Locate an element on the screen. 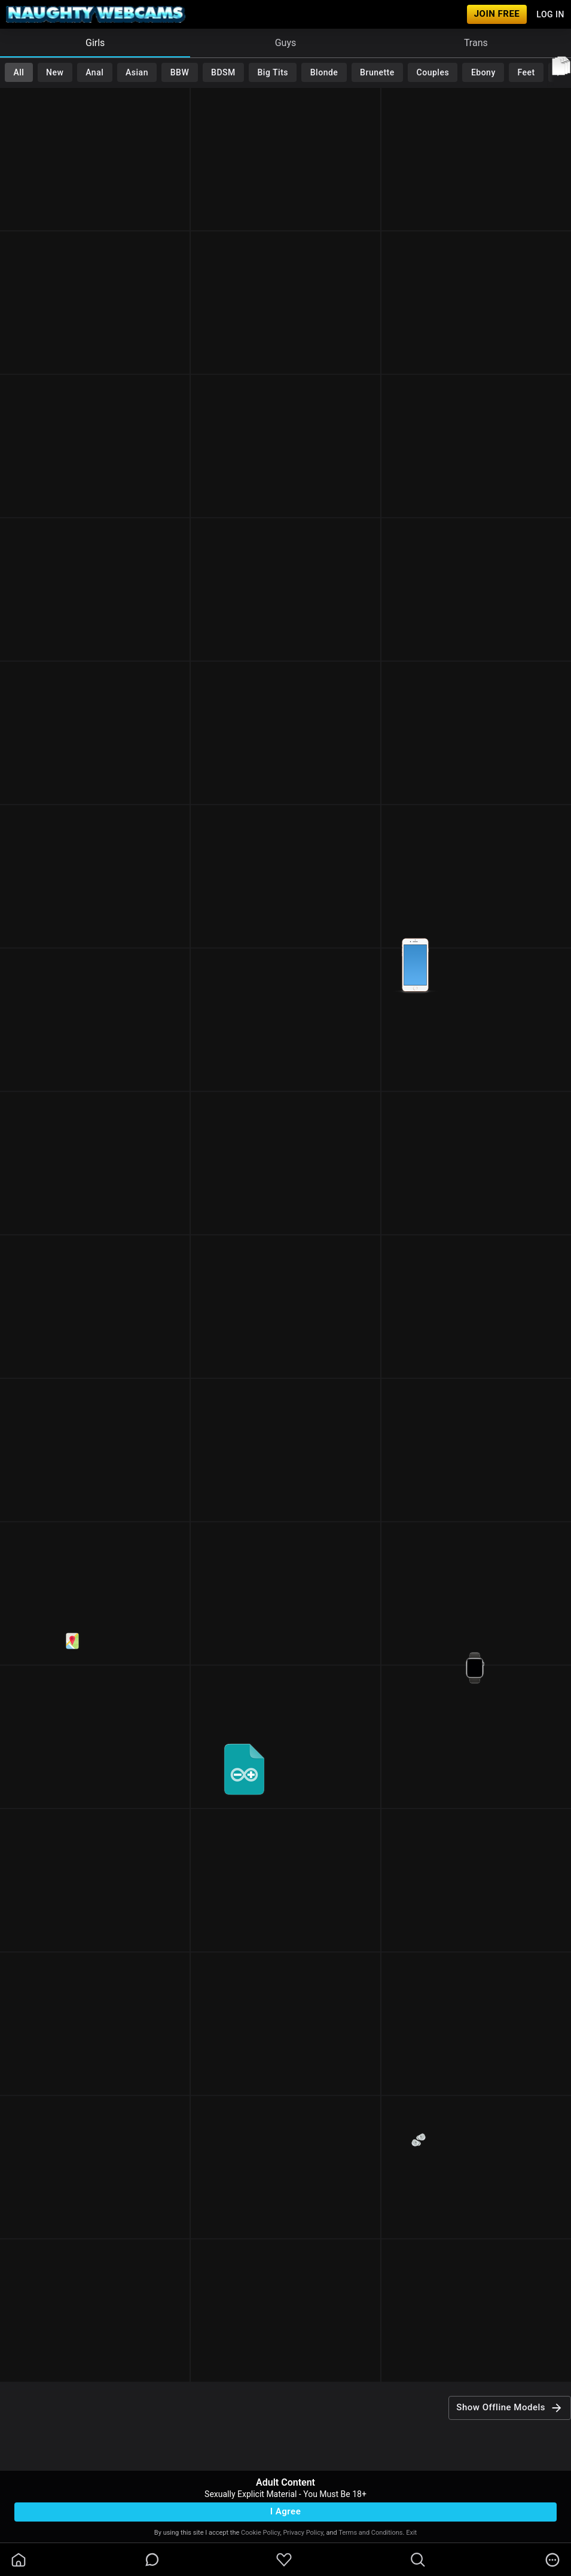 The height and width of the screenshot is (2576, 571). multiple files or items selected is located at coordinates (561, 66).